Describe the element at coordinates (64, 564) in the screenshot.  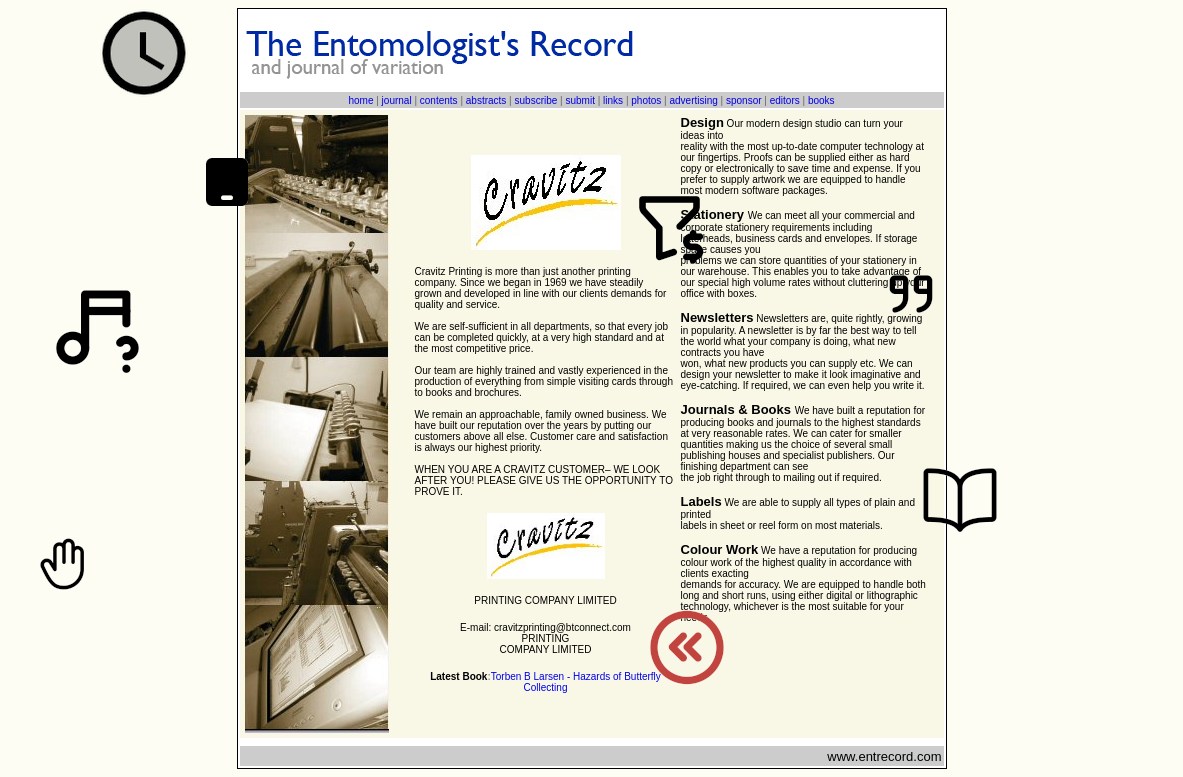
I see `stop or pause an action` at that location.